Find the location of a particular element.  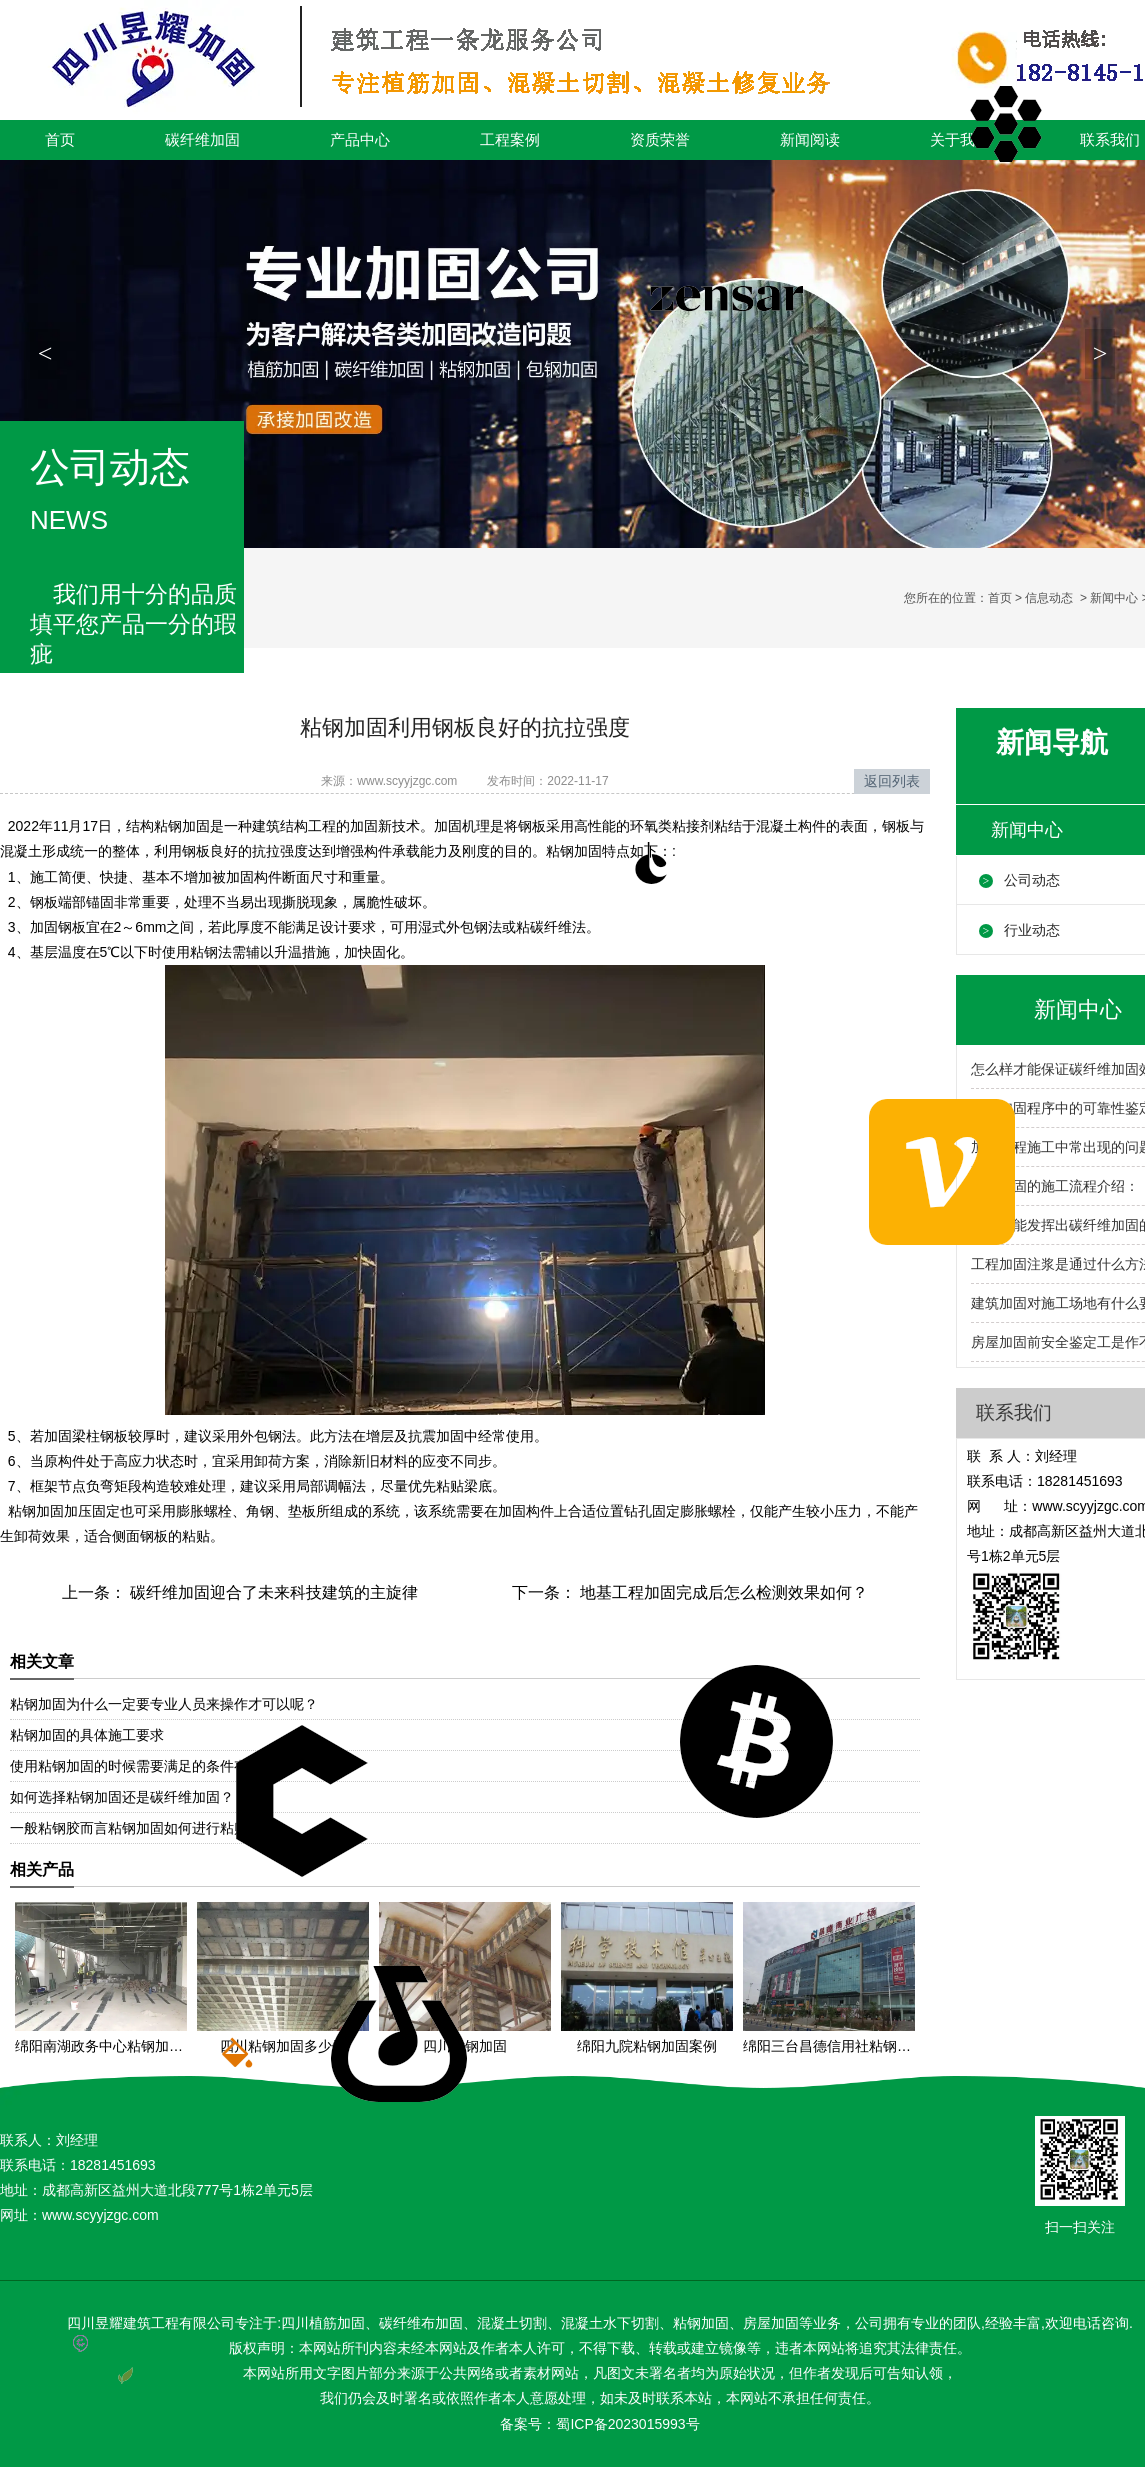

link to CNES (French space agency) website is located at coordinates (651, 863).